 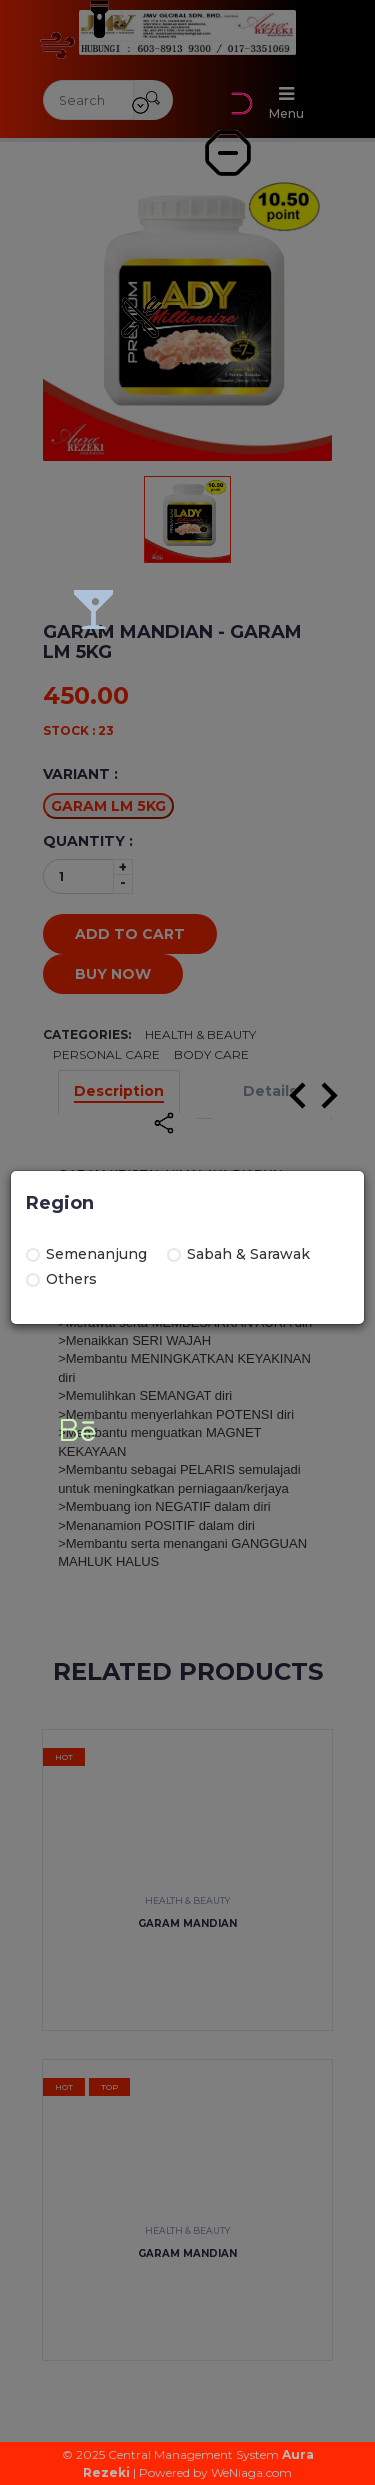 I want to click on find nearby restaurants, so click(x=142, y=317).